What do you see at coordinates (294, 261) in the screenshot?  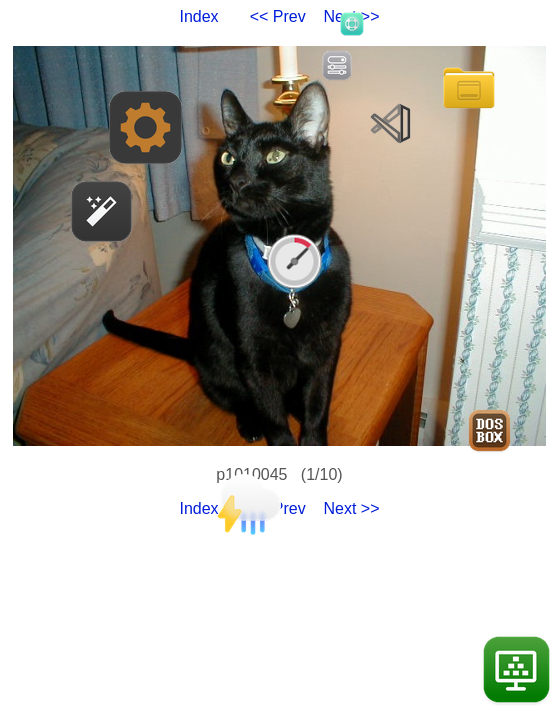 I see `open sysprof system profiler` at bounding box center [294, 261].